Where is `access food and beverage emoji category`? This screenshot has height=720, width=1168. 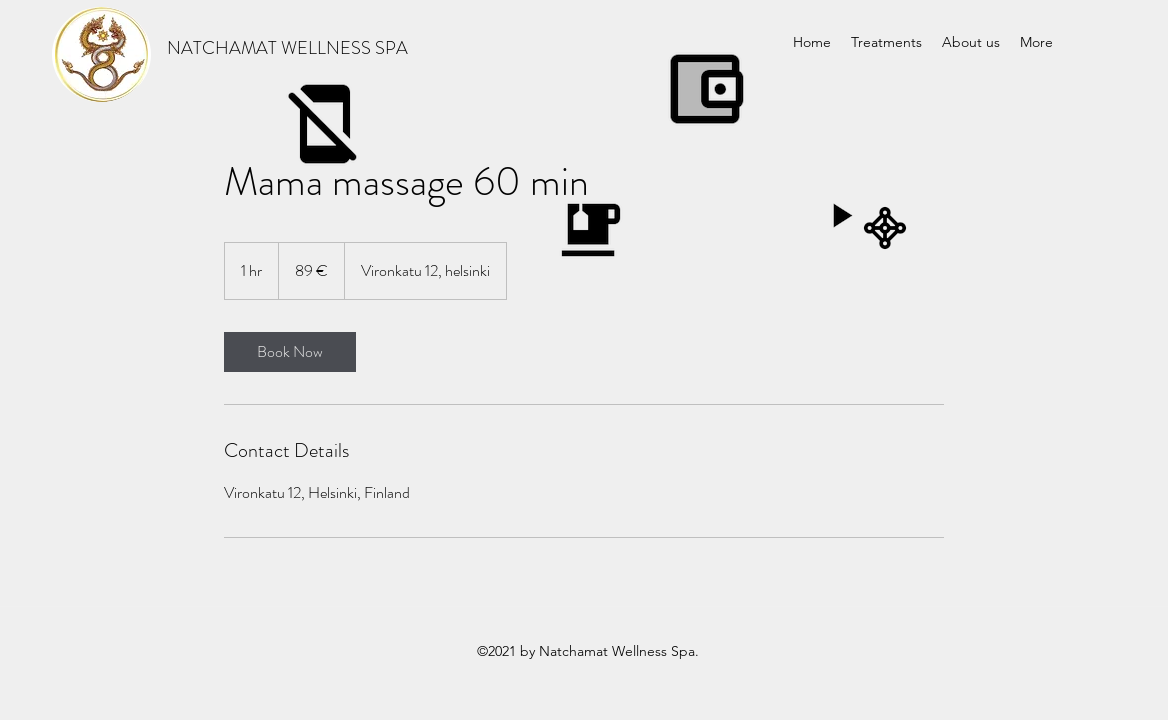
access food and beverage emoji category is located at coordinates (591, 230).